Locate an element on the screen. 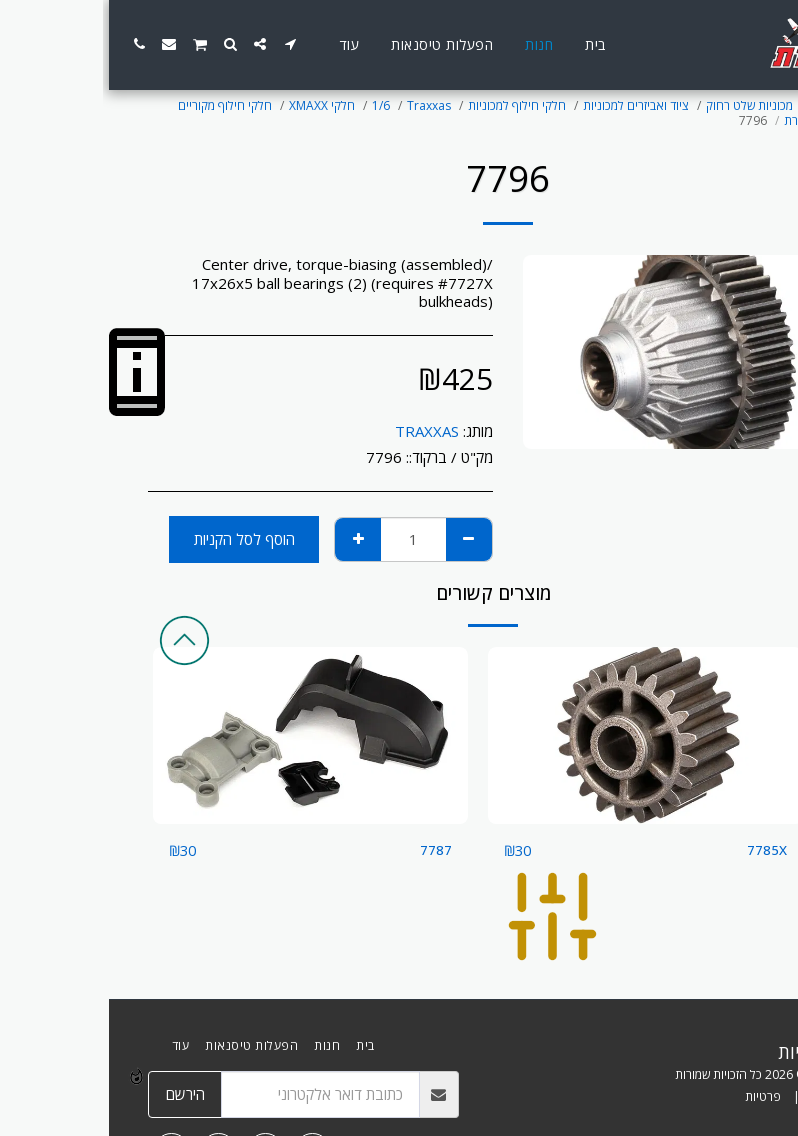 This screenshot has height=1136, width=798. adjust settings or preferences is located at coordinates (552, 916).